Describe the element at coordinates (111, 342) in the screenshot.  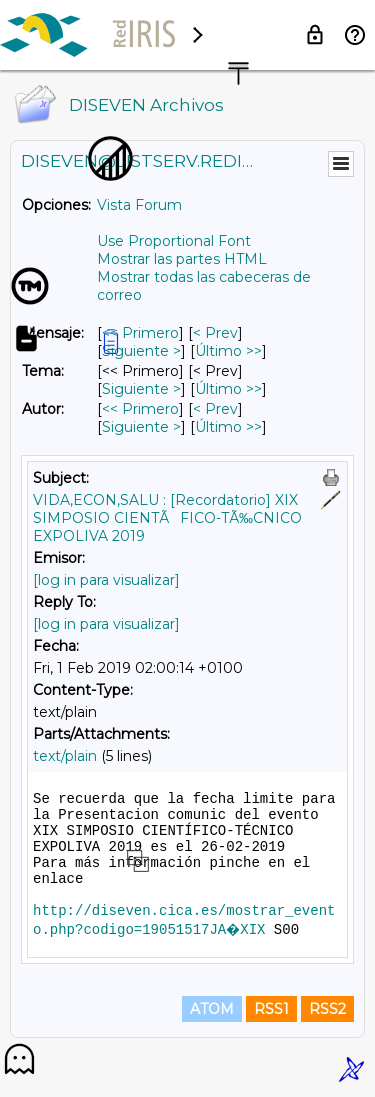
I see `indicates high battery level` at that location.